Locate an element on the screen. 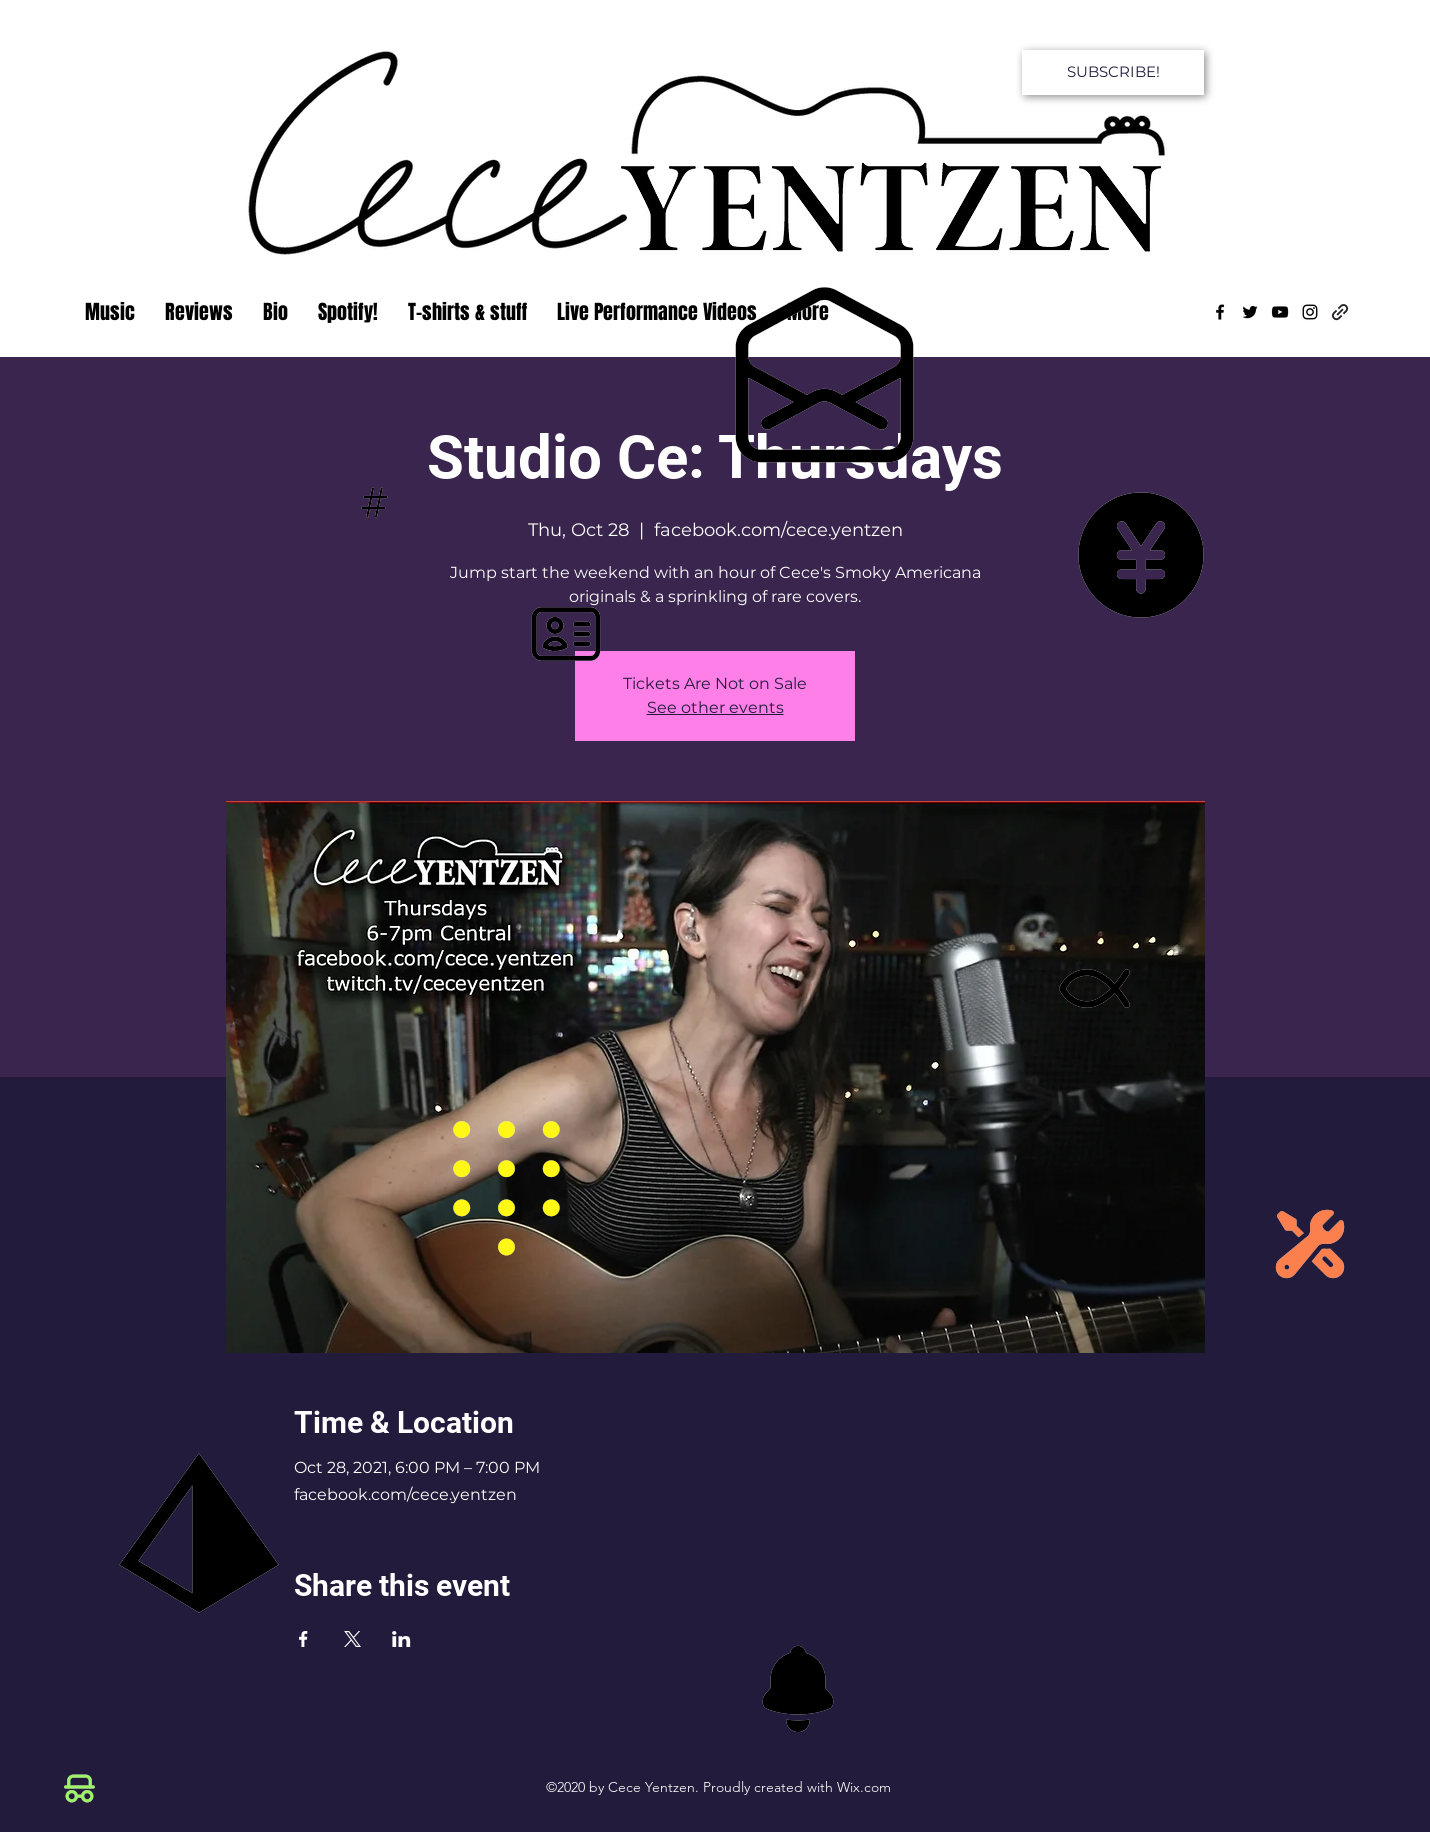  enable incognito or private browsing mode is located at coordinates (79, 1788).